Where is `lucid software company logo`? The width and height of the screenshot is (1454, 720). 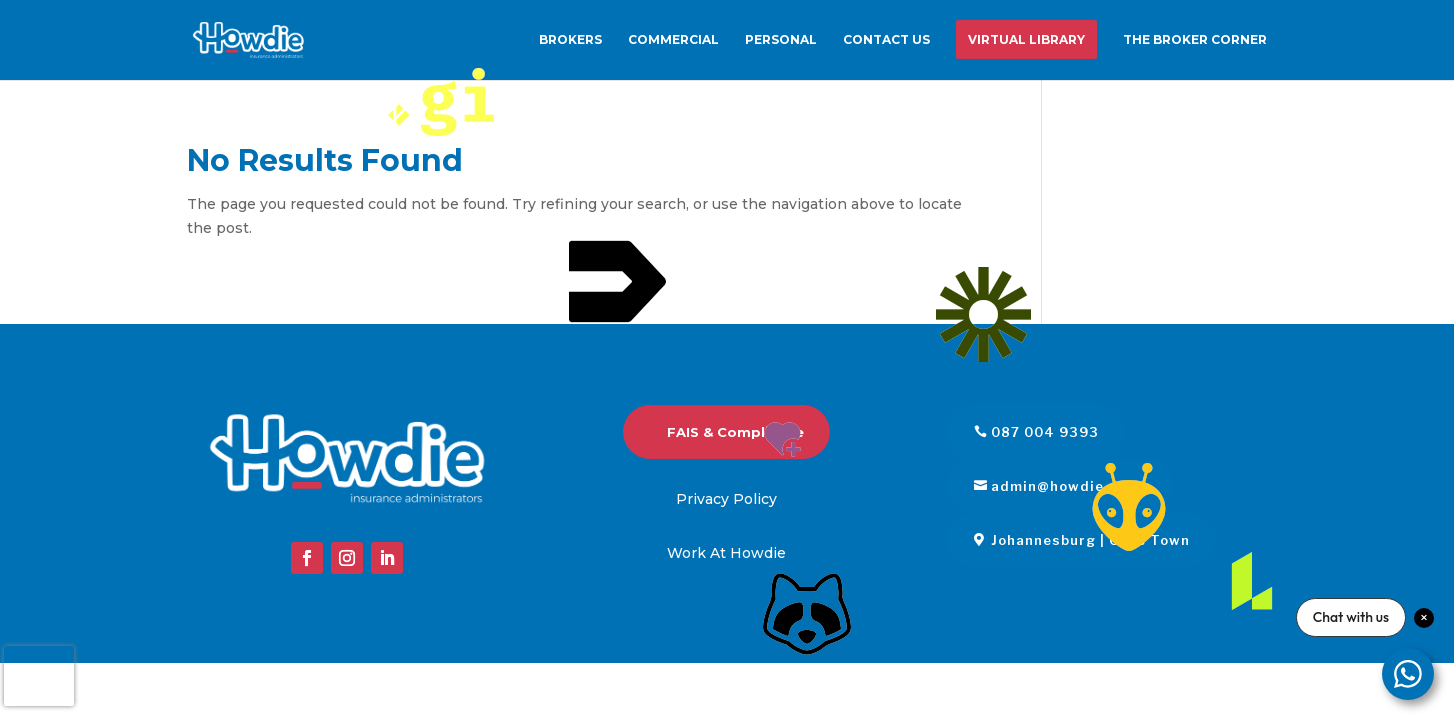 lucid software company logo is located at coordinates (1252, 581).